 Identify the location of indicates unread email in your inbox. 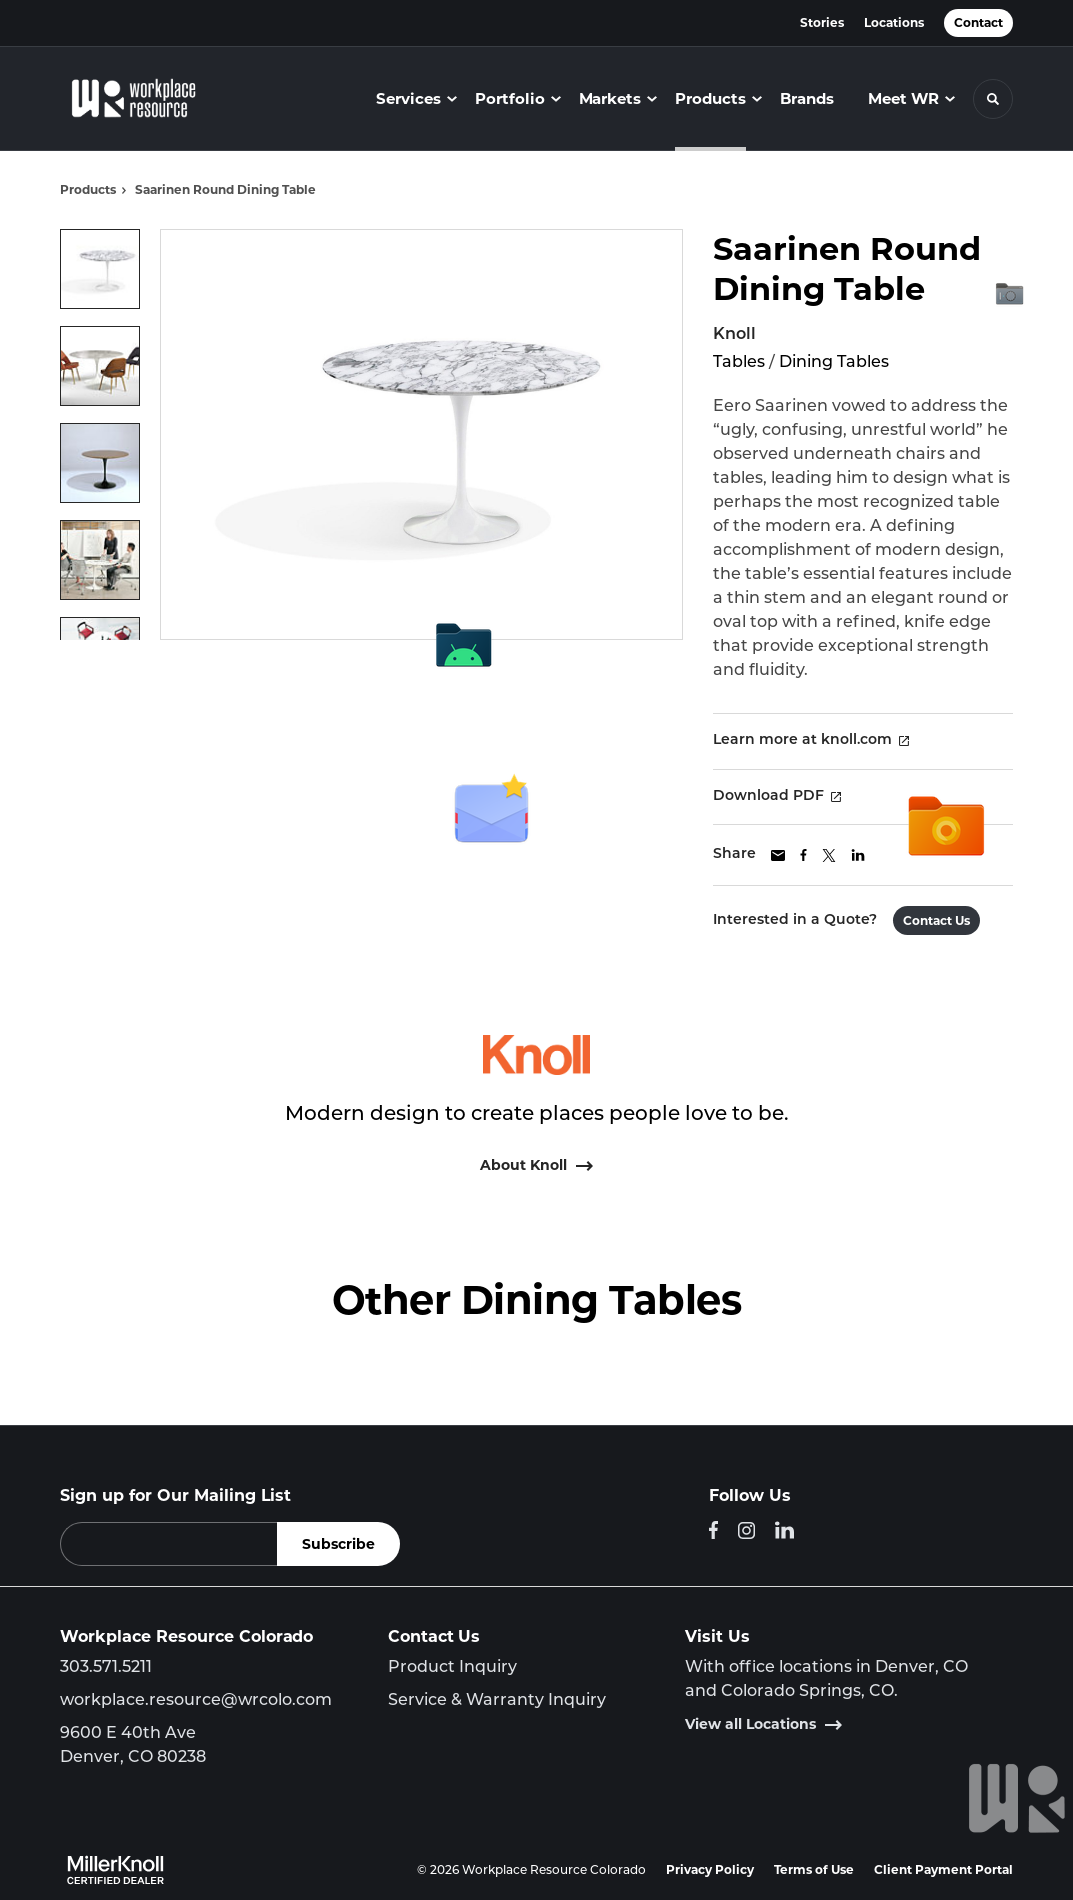
(491, 813).